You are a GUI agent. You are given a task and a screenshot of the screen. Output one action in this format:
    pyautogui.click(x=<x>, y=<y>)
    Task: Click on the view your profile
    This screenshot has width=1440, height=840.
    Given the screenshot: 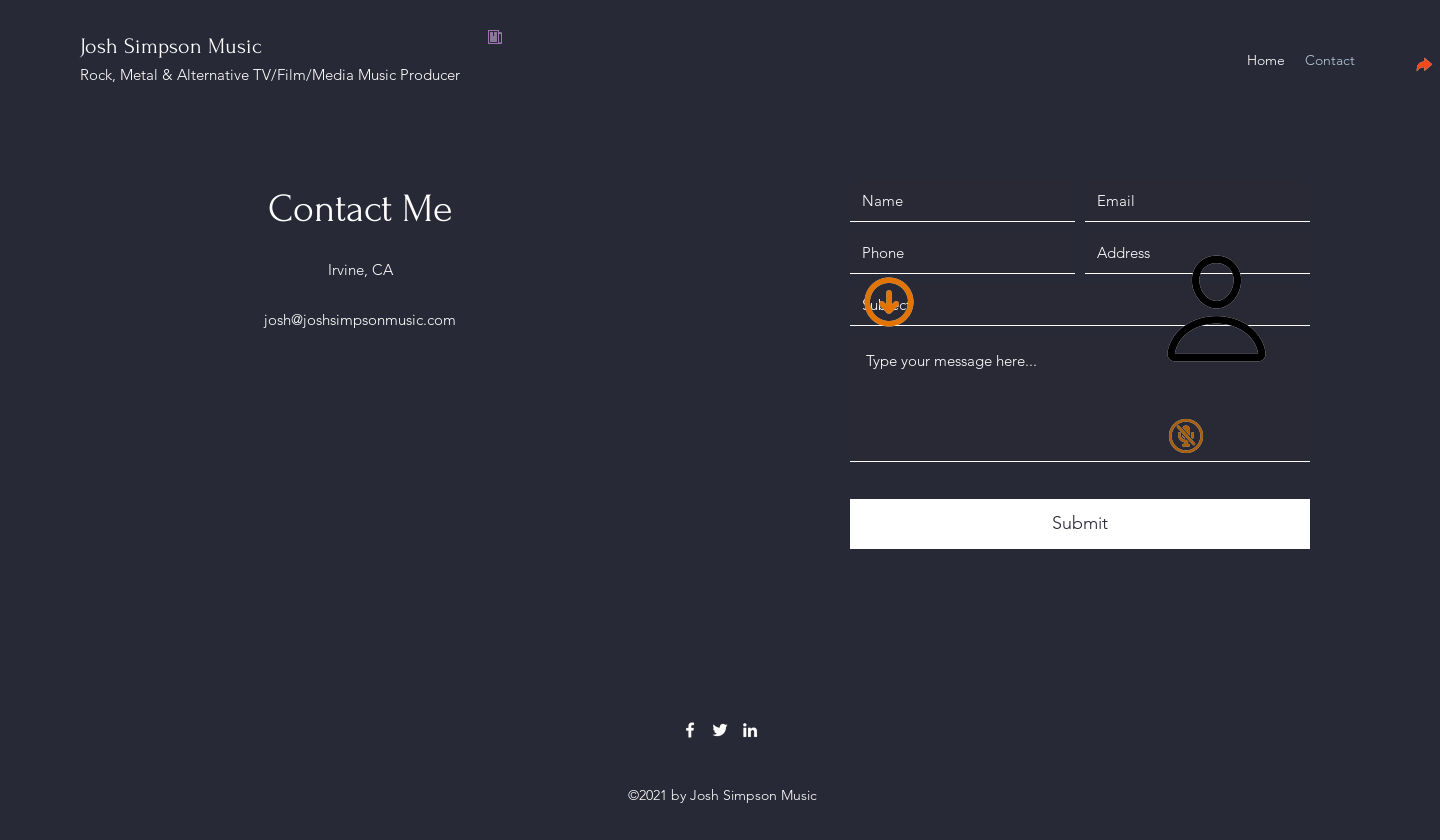 What is the action you would take?
    pyautogui.click(x=1216, y=308)
    